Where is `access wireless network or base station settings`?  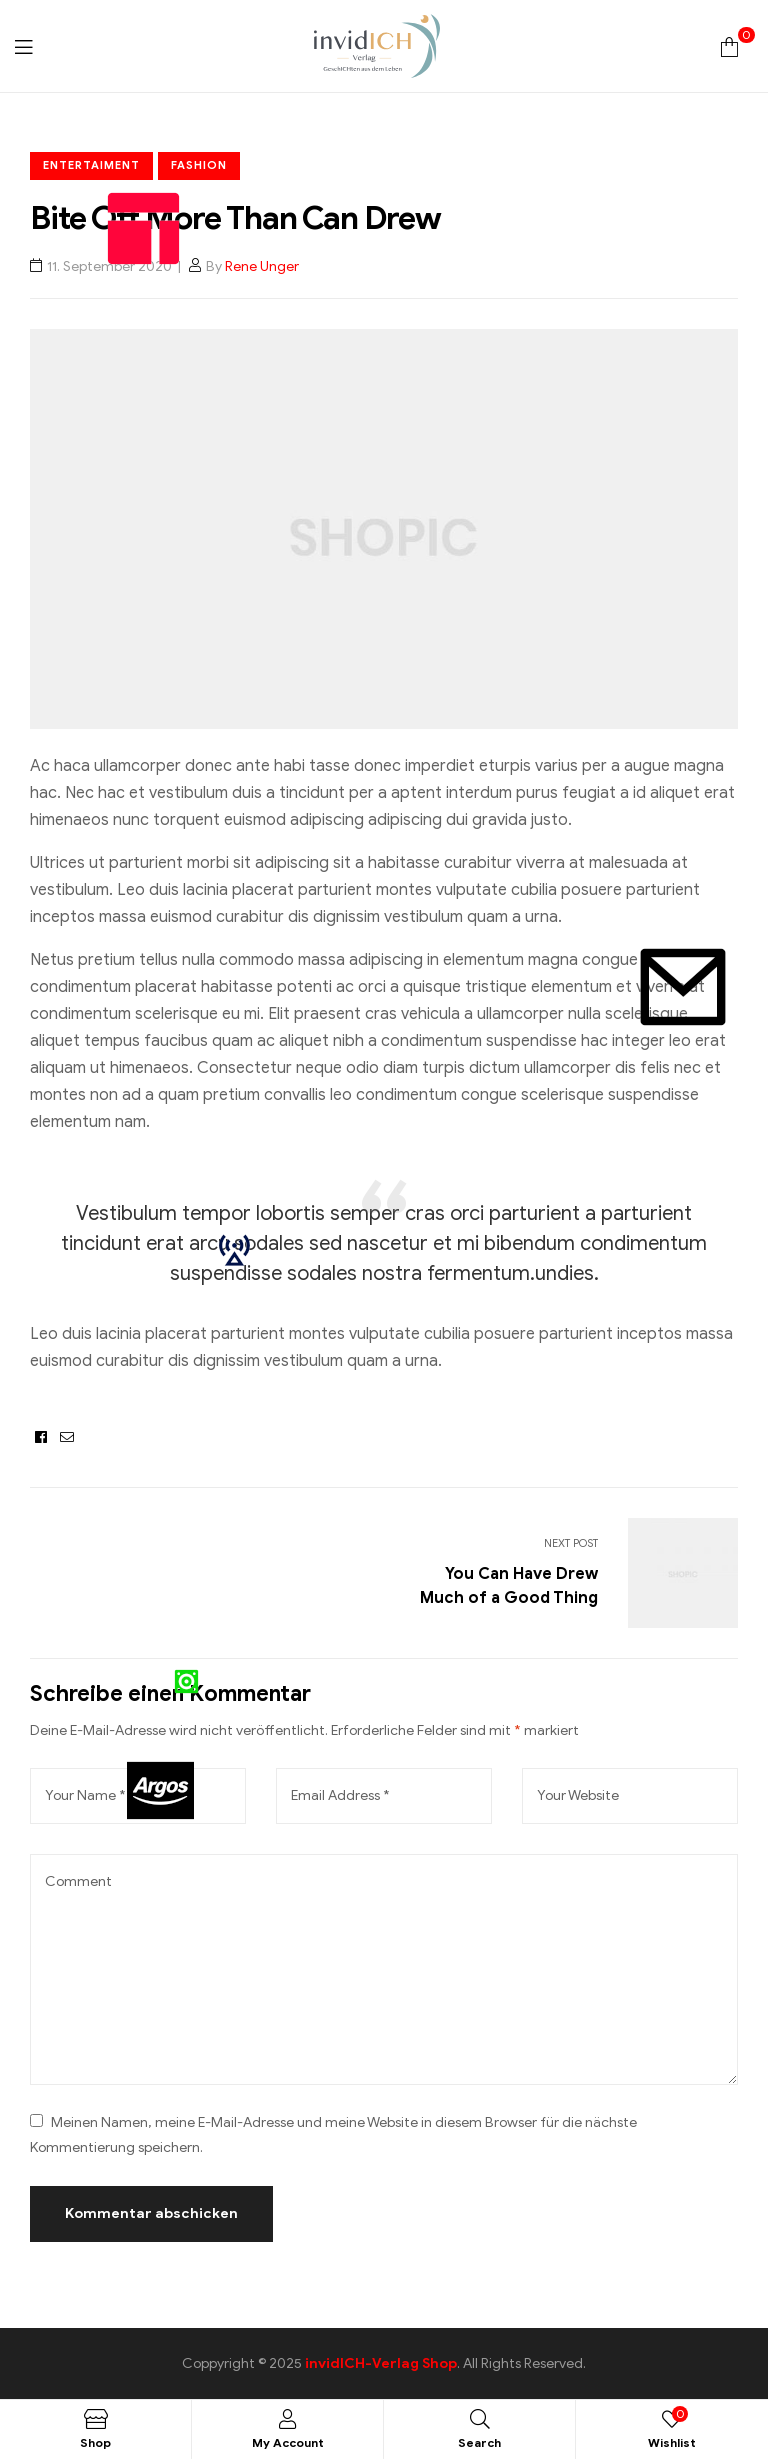 access wireless network or base station settings is located at coordinates (234, 1249).